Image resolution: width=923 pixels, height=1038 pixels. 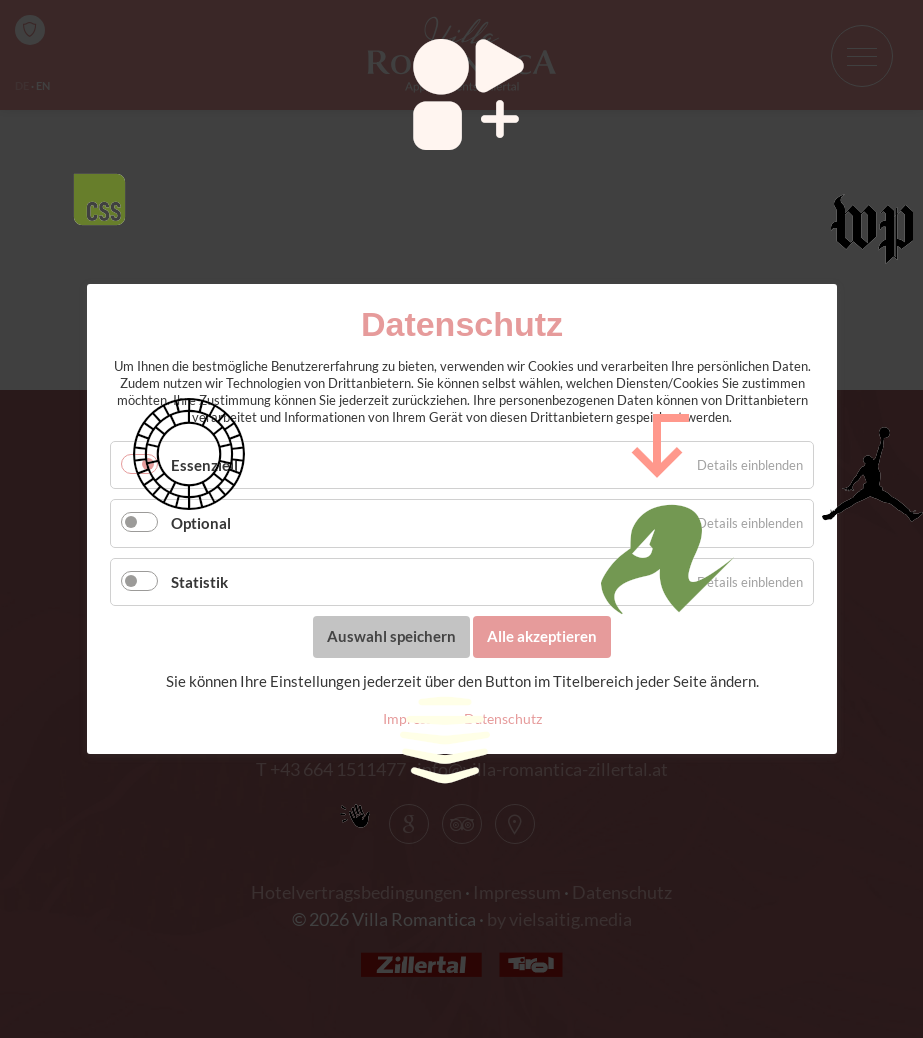 What do you see at coordinates (355, 816) in the screenshot?
I see `open the Clubhouse app` at bounding box center [355, 816].